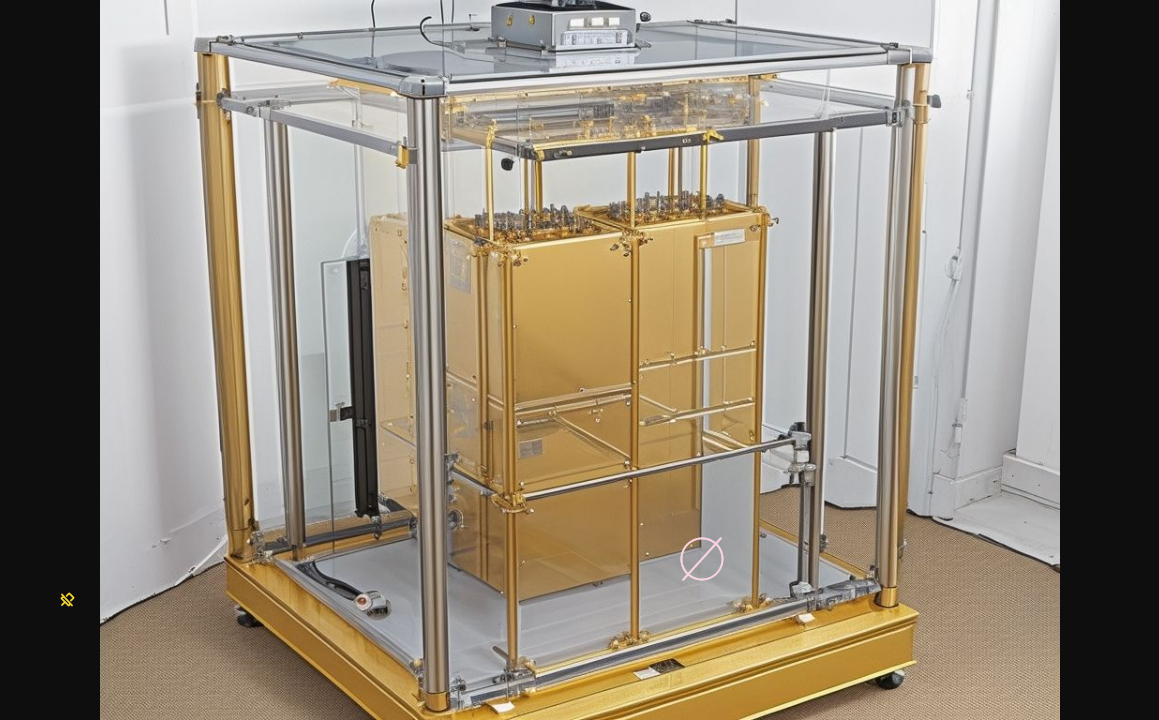 This screenshot has height=720, width=1159. What do you see at coordinates (67, 600) in the screenshot?
I see `unpin this item` at bounding box center [67, 600].